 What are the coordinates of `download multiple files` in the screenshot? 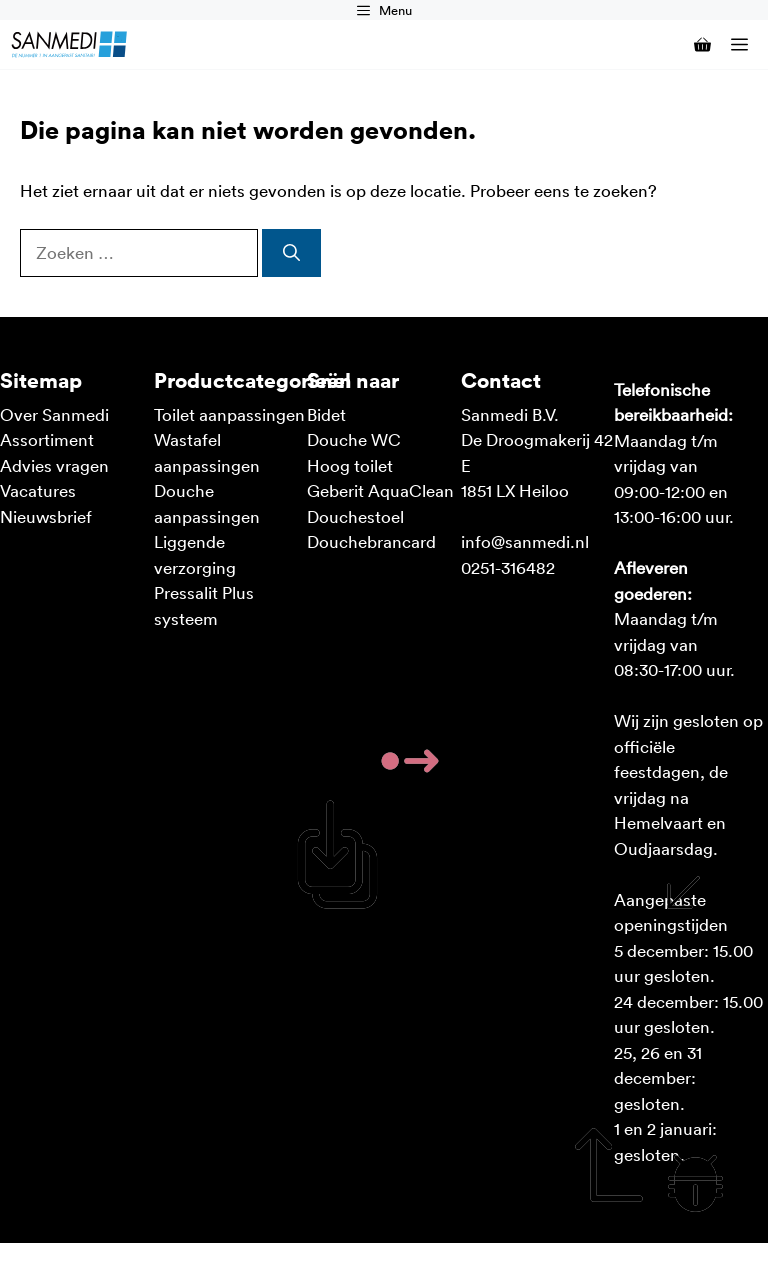 It's located at (337, 854).